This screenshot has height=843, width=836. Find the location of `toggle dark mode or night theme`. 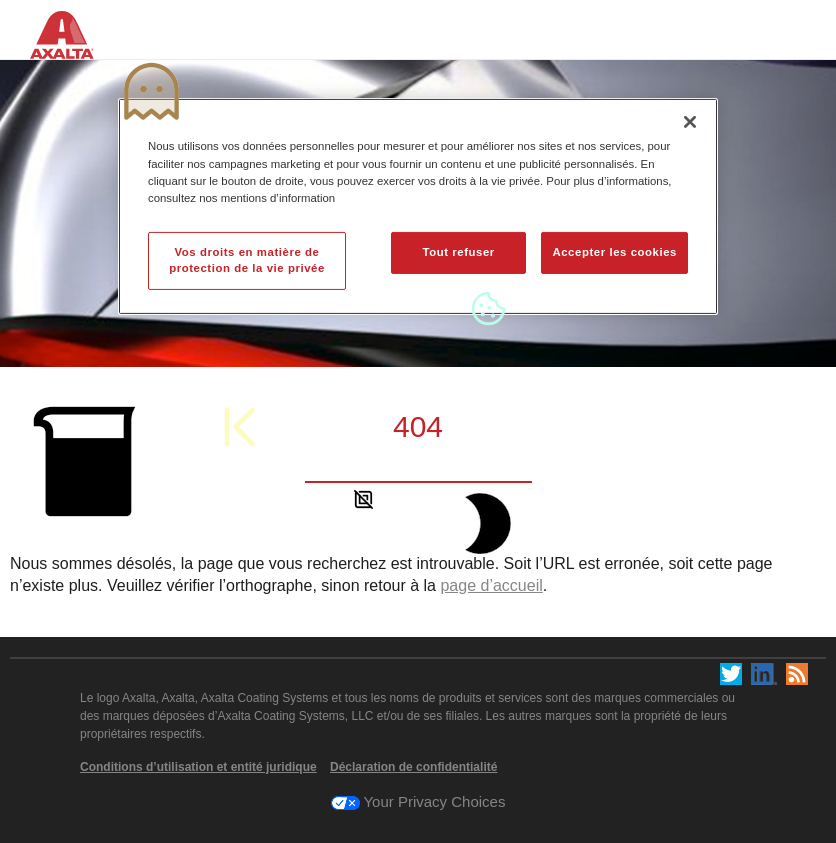

toggle dark mode or night theme is located at coordinates (486, 523).